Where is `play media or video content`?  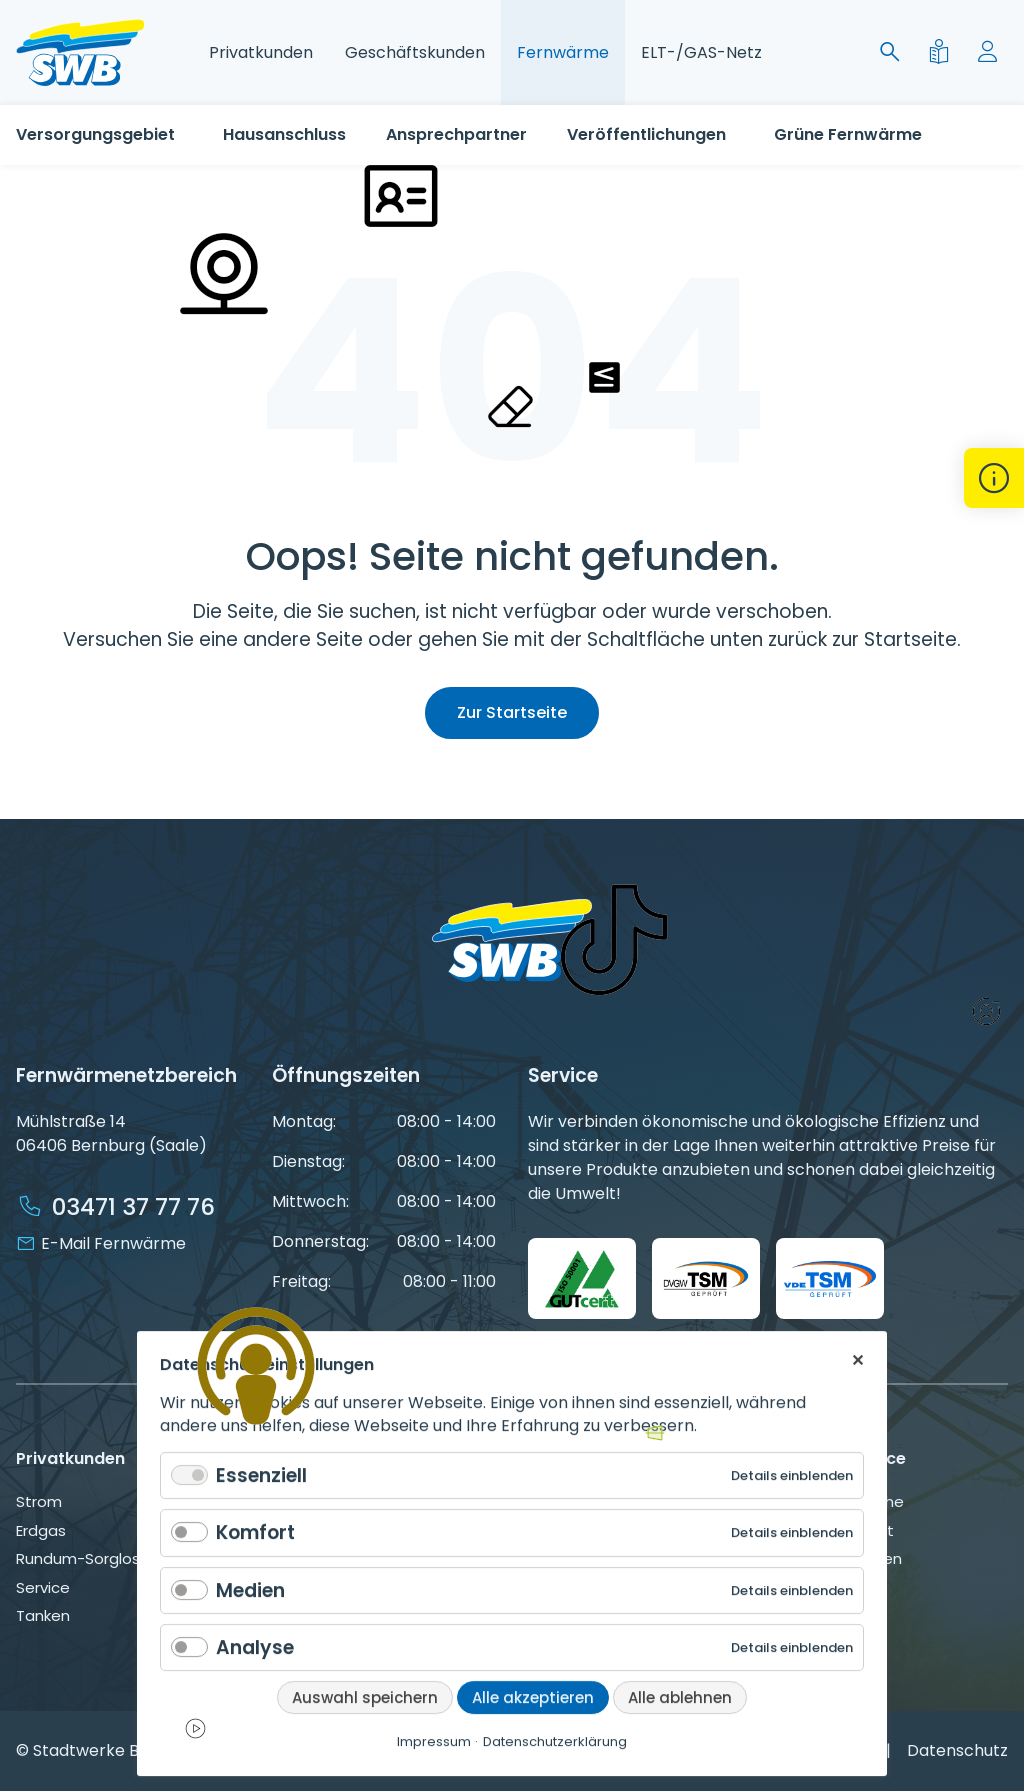 play media or video content is located at coordinates (195, 1728).